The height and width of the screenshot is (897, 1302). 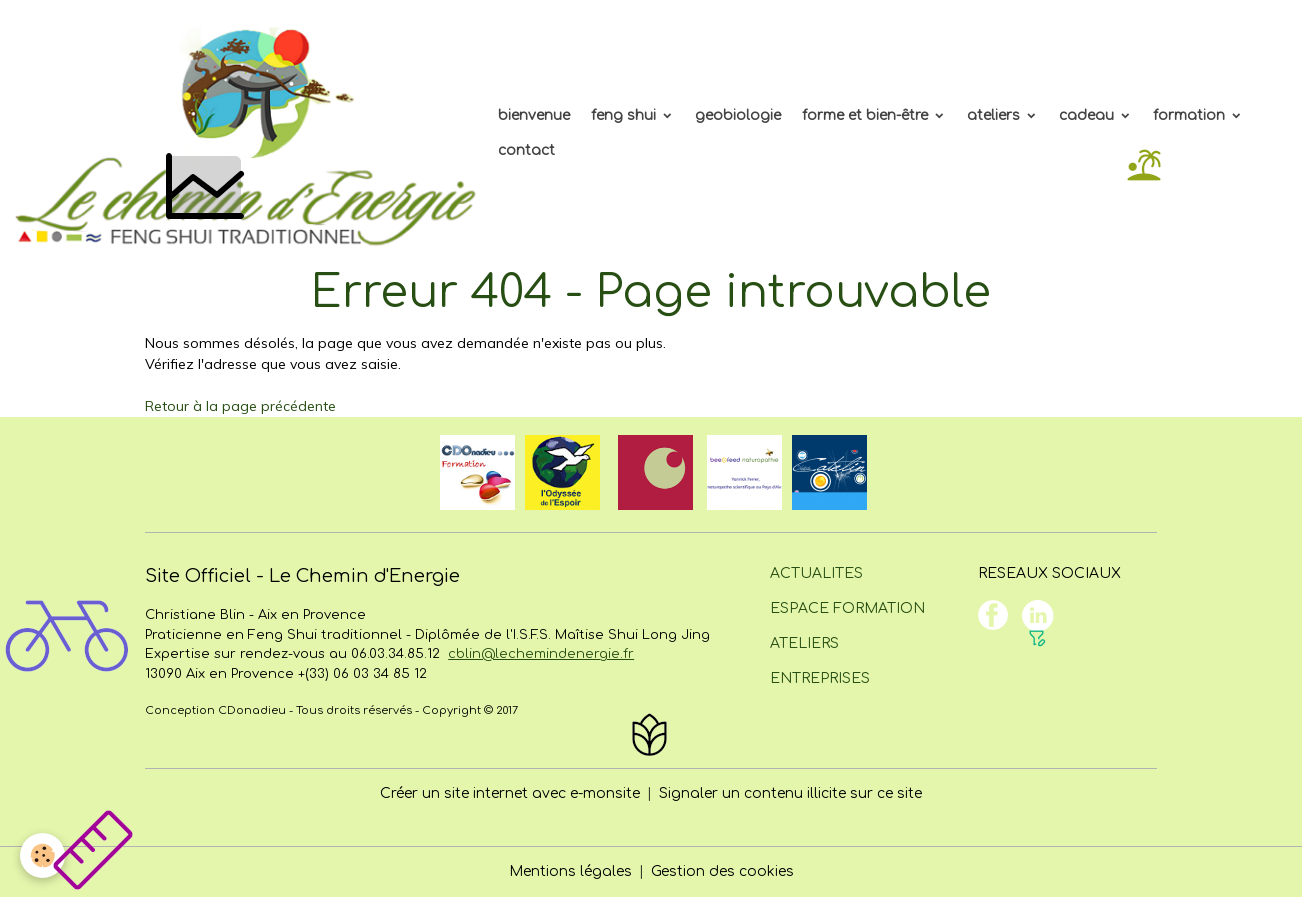 I want to click on edit filter settings, so click(x=1036, y=637).